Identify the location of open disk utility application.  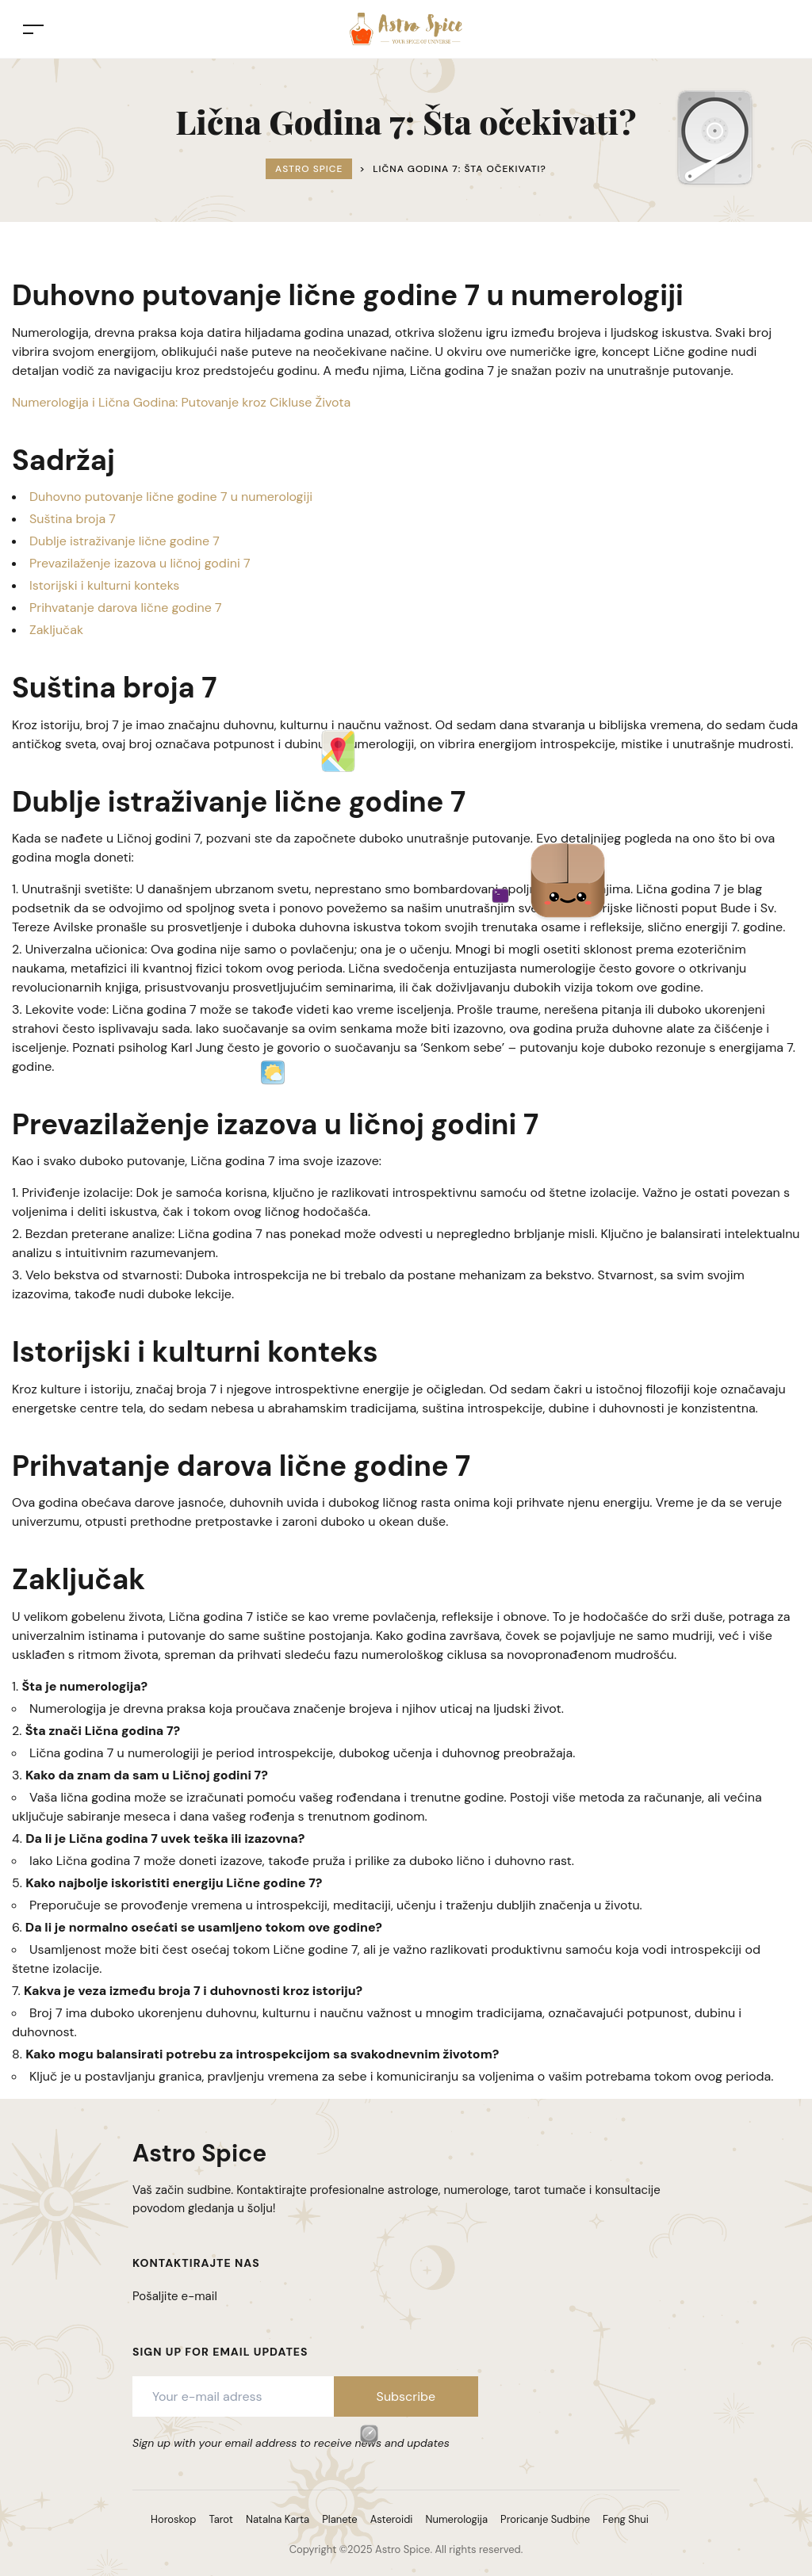
(714, 137).